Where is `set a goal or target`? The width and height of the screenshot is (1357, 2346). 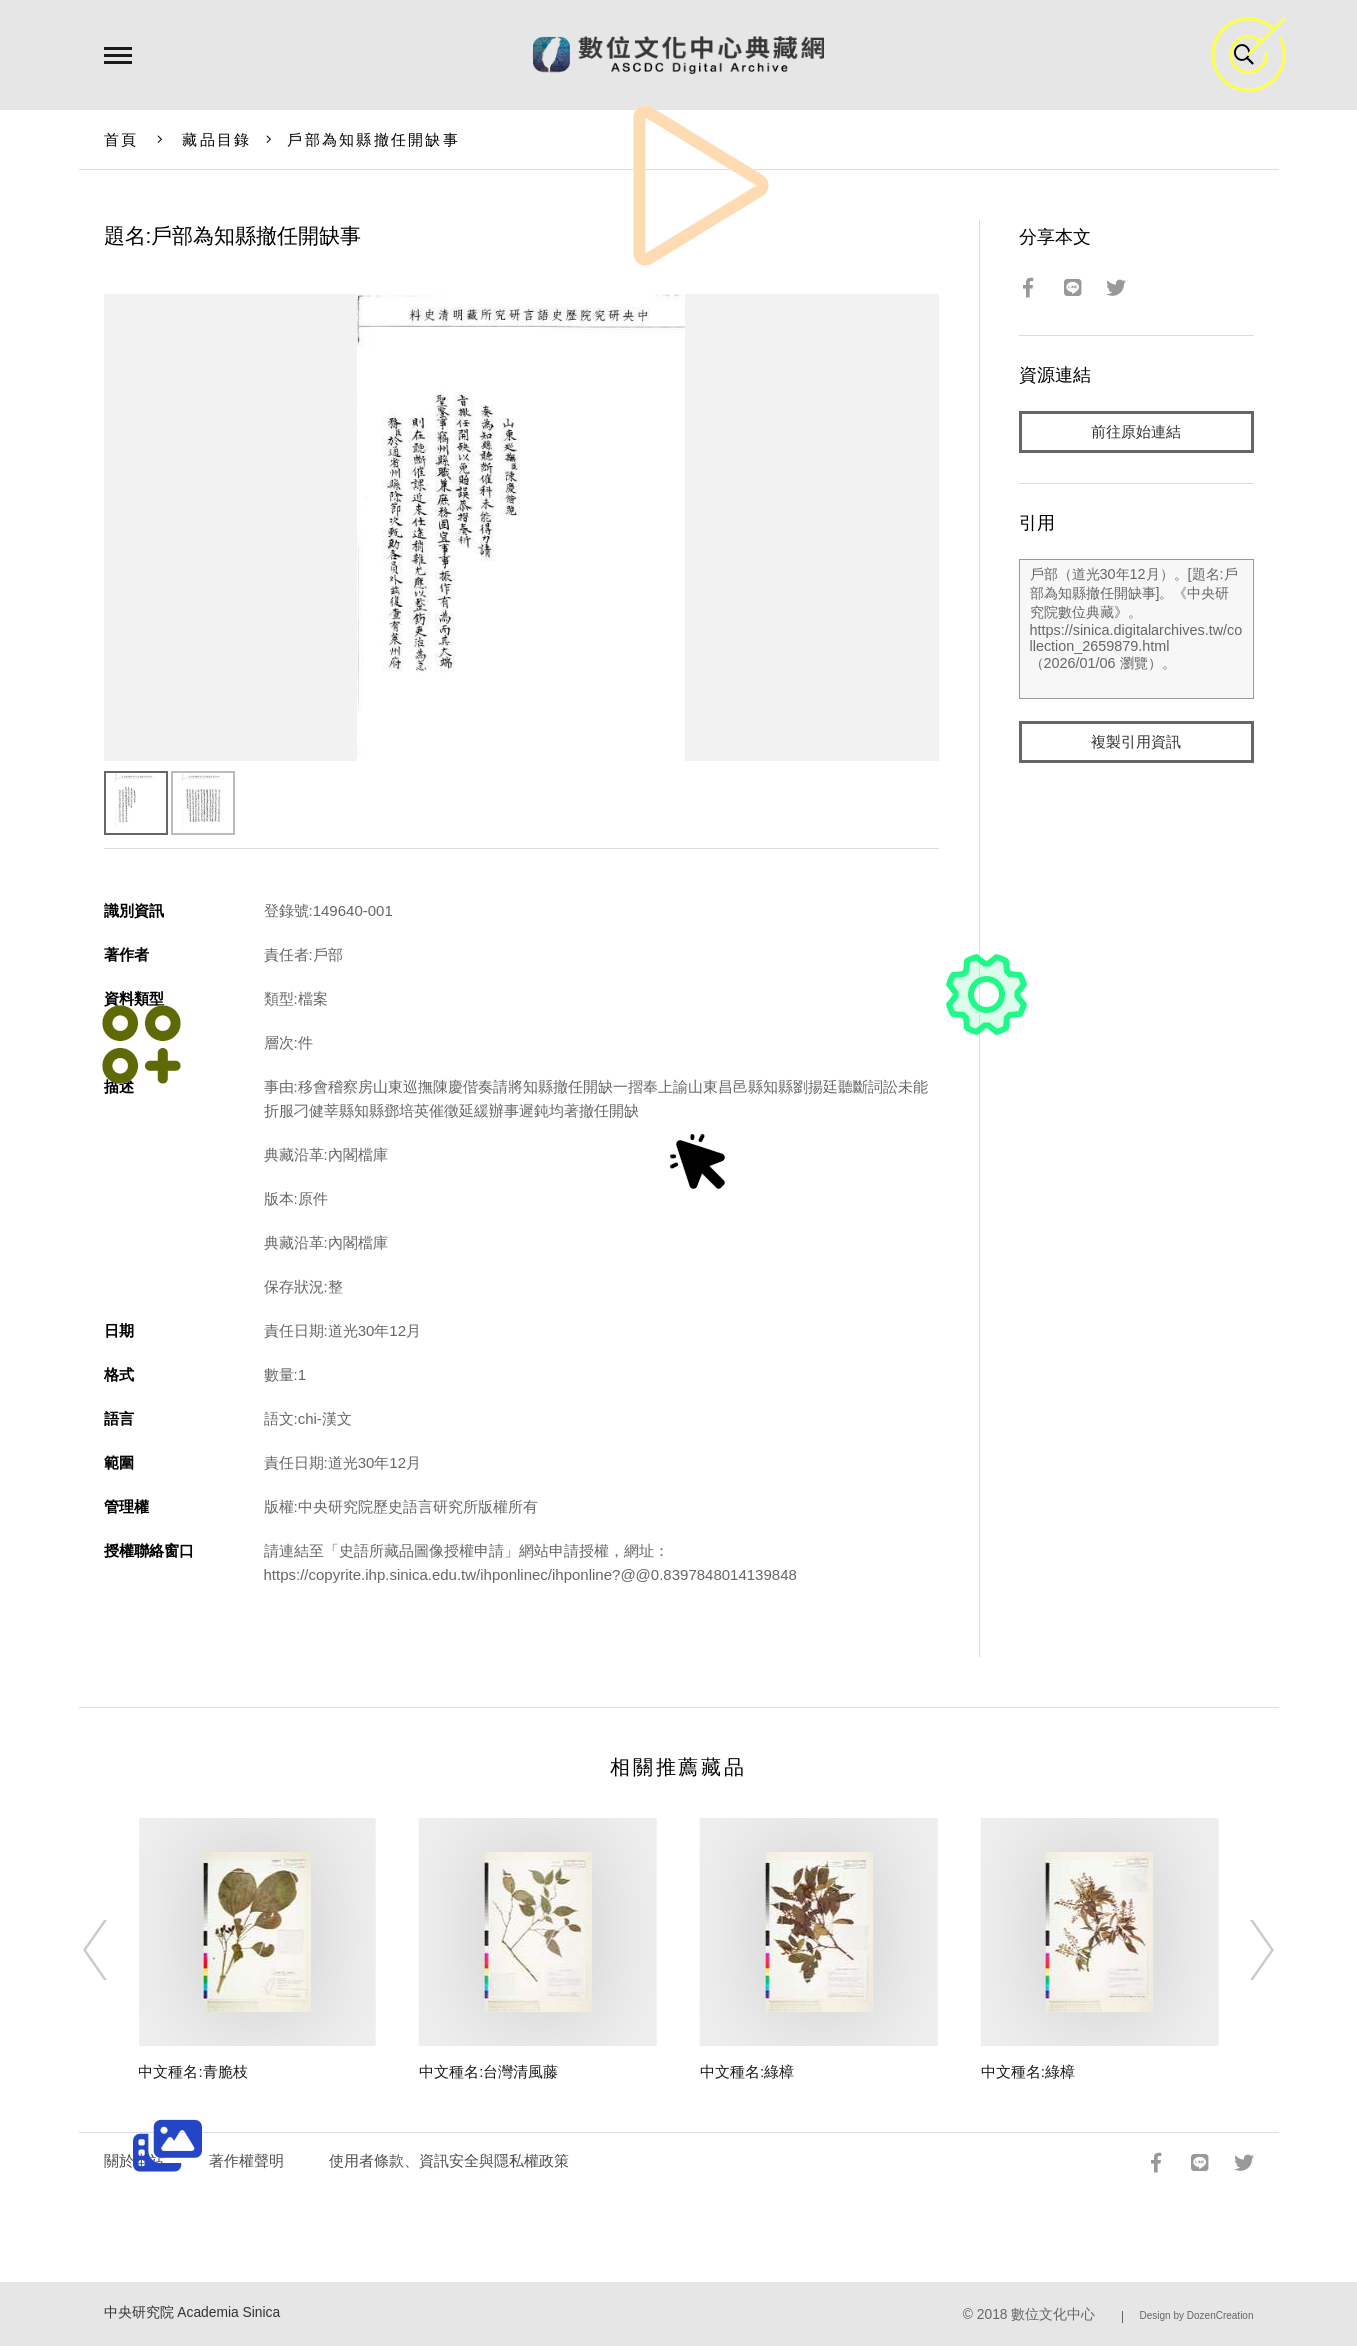
set a goal or target is located at coordinates (1248, 54).